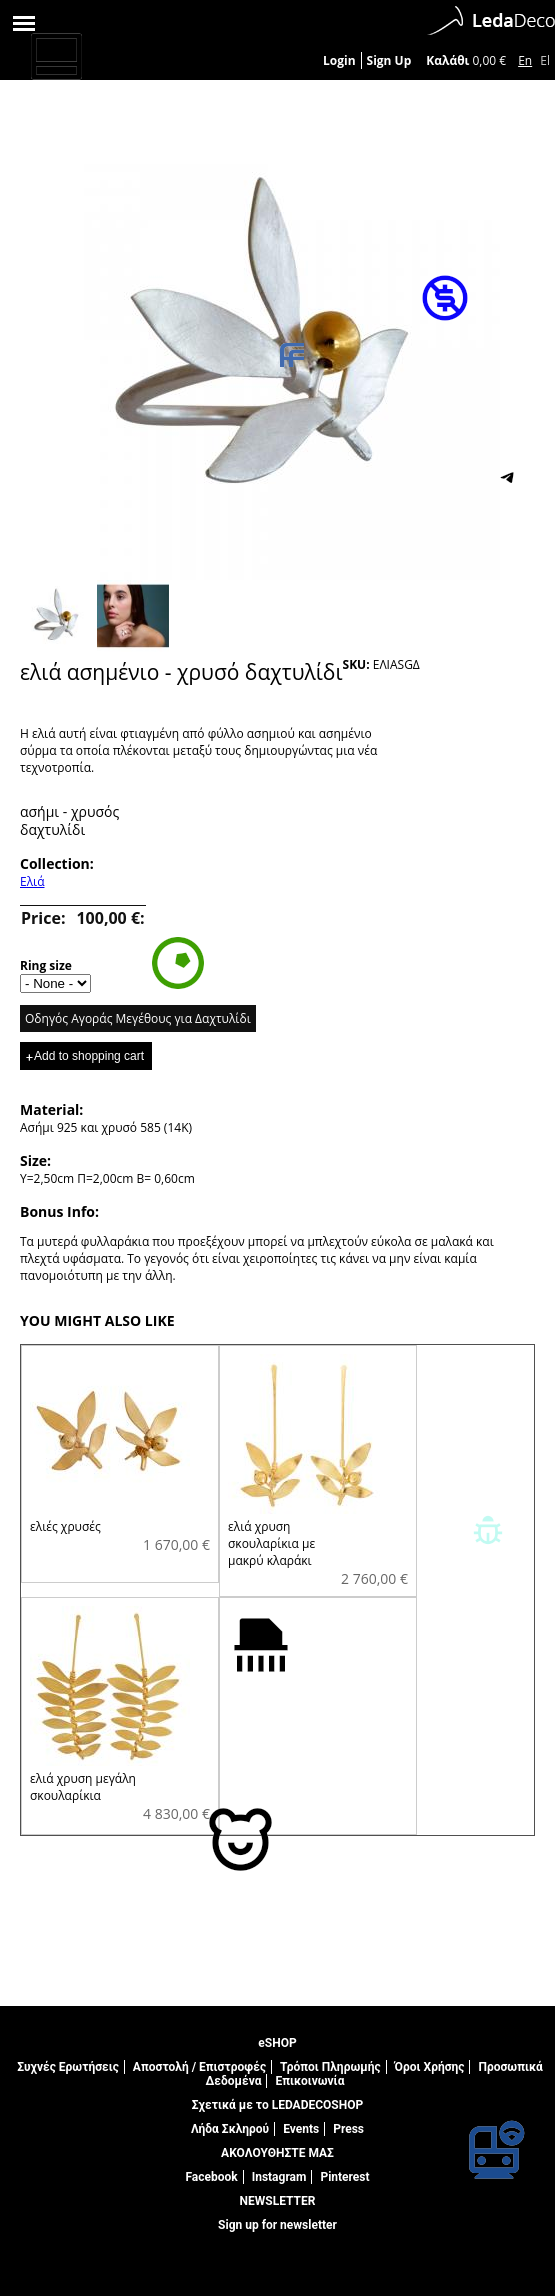 This screenshot has width=555, height=2296. What do you see at coordinates (508, 477) in the screenshot?
I see `open telegram messaging app` at bounding box center [508, 477].